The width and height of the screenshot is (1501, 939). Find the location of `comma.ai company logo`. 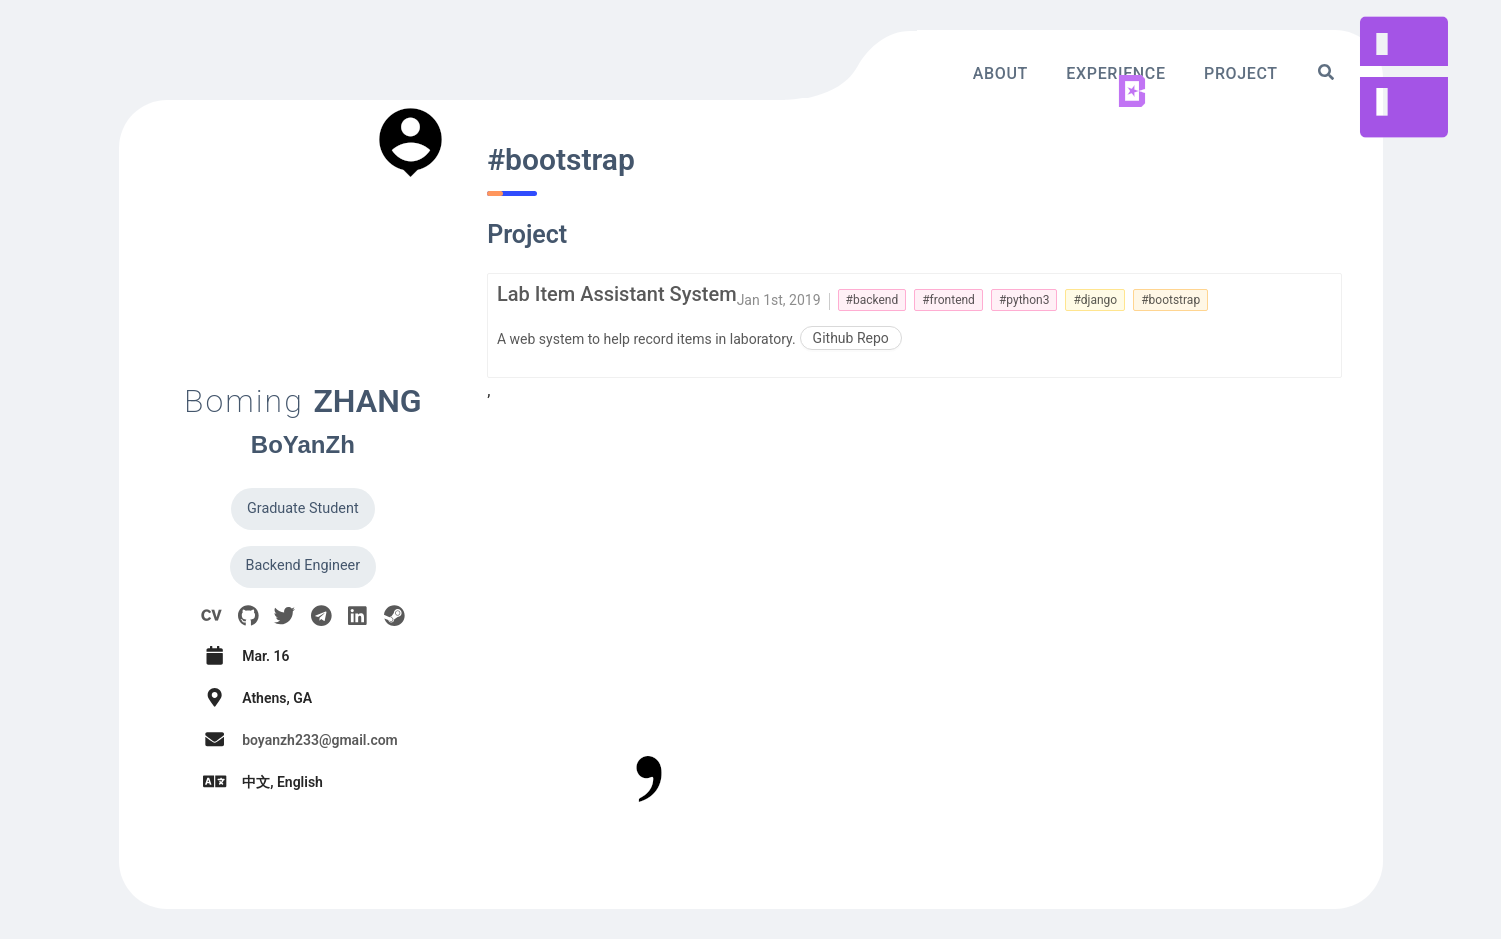

comma.ai company logo is located at coordinates (649, 779).